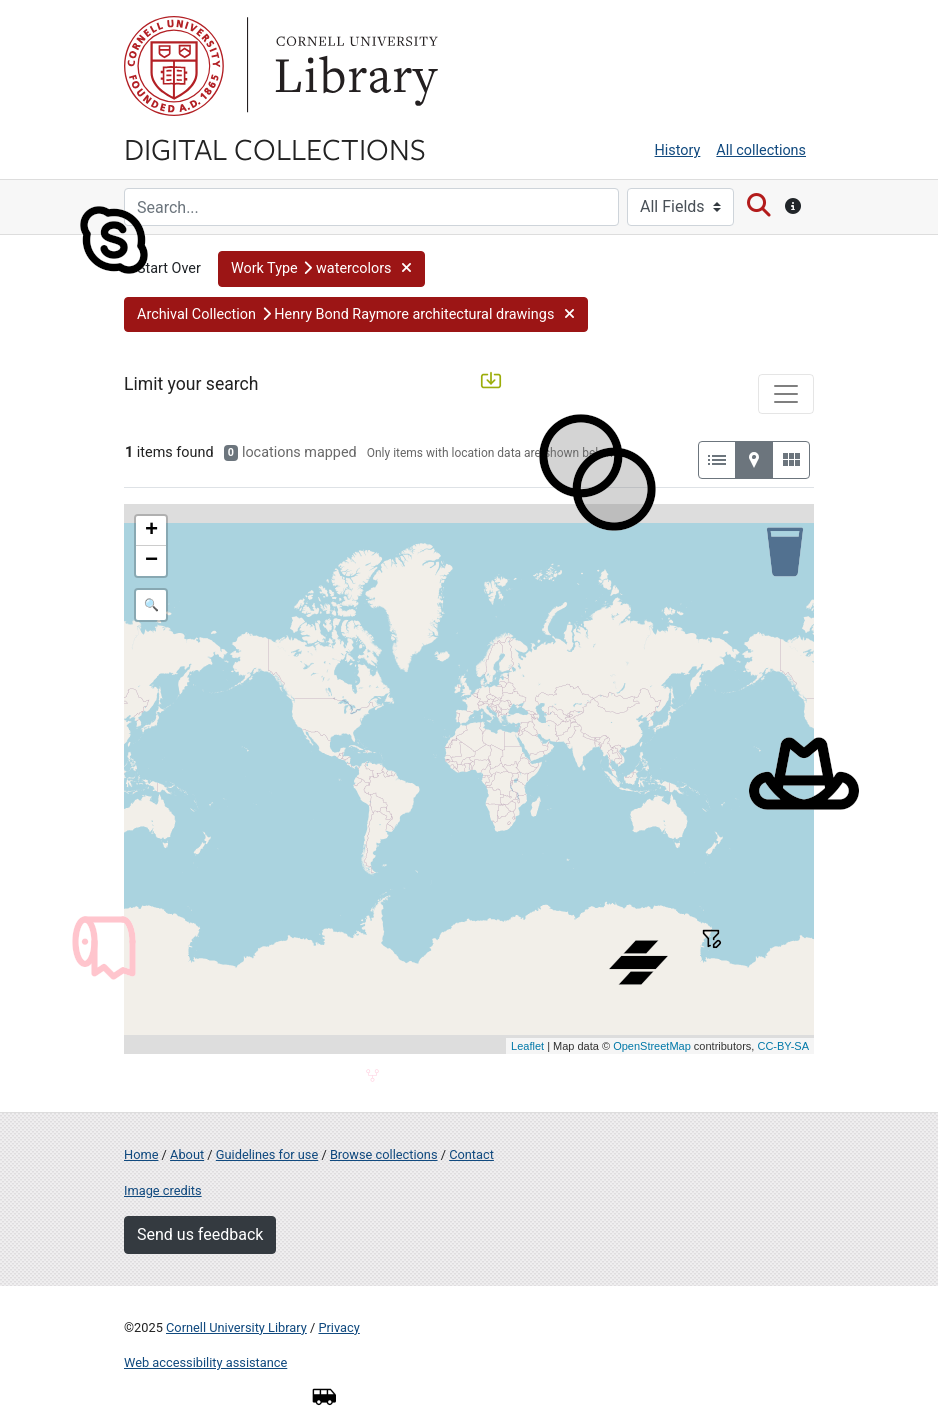  What do you see at coordinates (804, 777) in the screenshot?
I see `select cowboy hat avatar or profile icon` at bounding box center [804, 777].